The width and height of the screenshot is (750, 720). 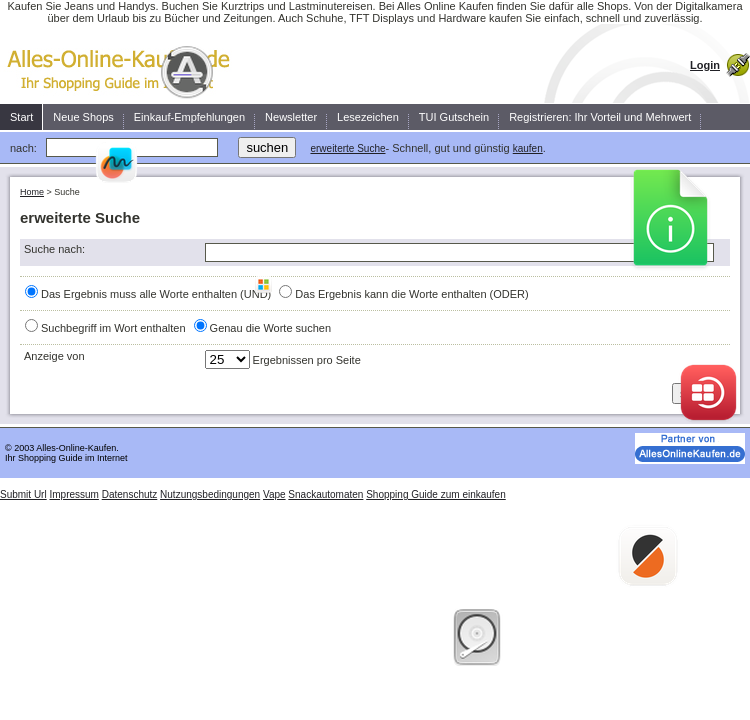 What do you see at coordinates (648, 556) in the screenshot?
I see `open PrusaSlicer 3D printing software` at bounding box center [648, 556].